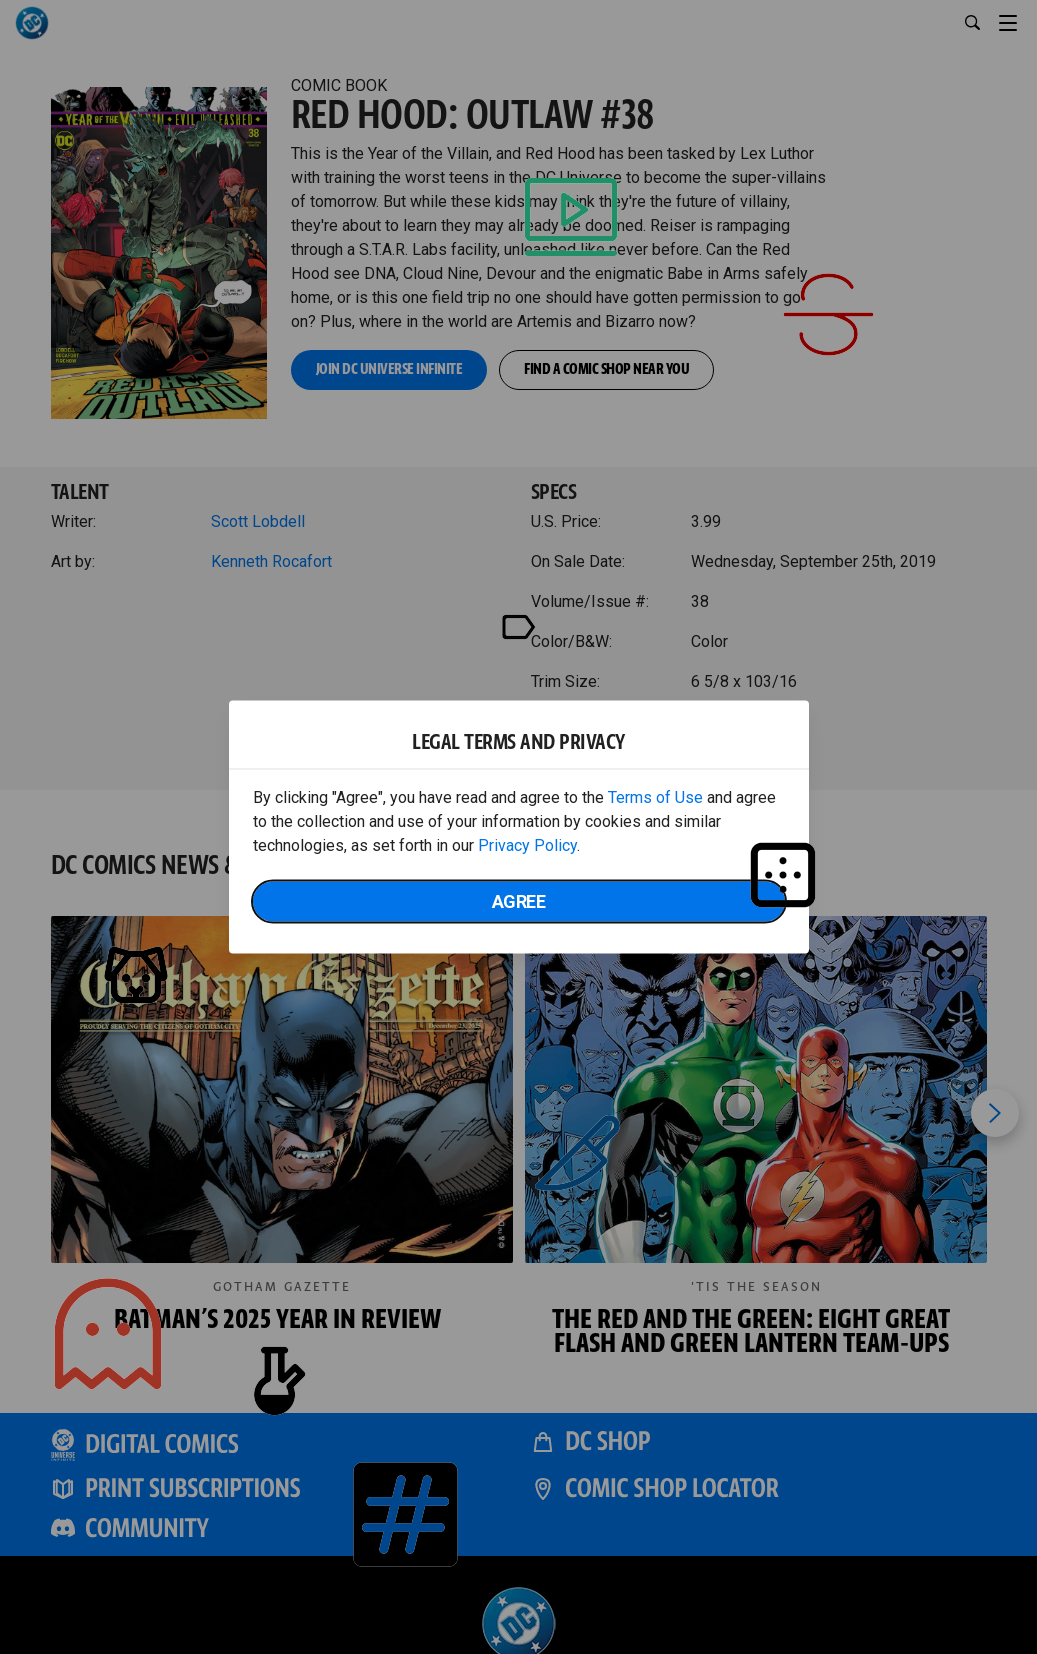 The image size is (1037, 1654). What do you see at coordinates (518, 627) in the screenshot?
I see `add a label or tag to an item` at bounding box center [518, 627].